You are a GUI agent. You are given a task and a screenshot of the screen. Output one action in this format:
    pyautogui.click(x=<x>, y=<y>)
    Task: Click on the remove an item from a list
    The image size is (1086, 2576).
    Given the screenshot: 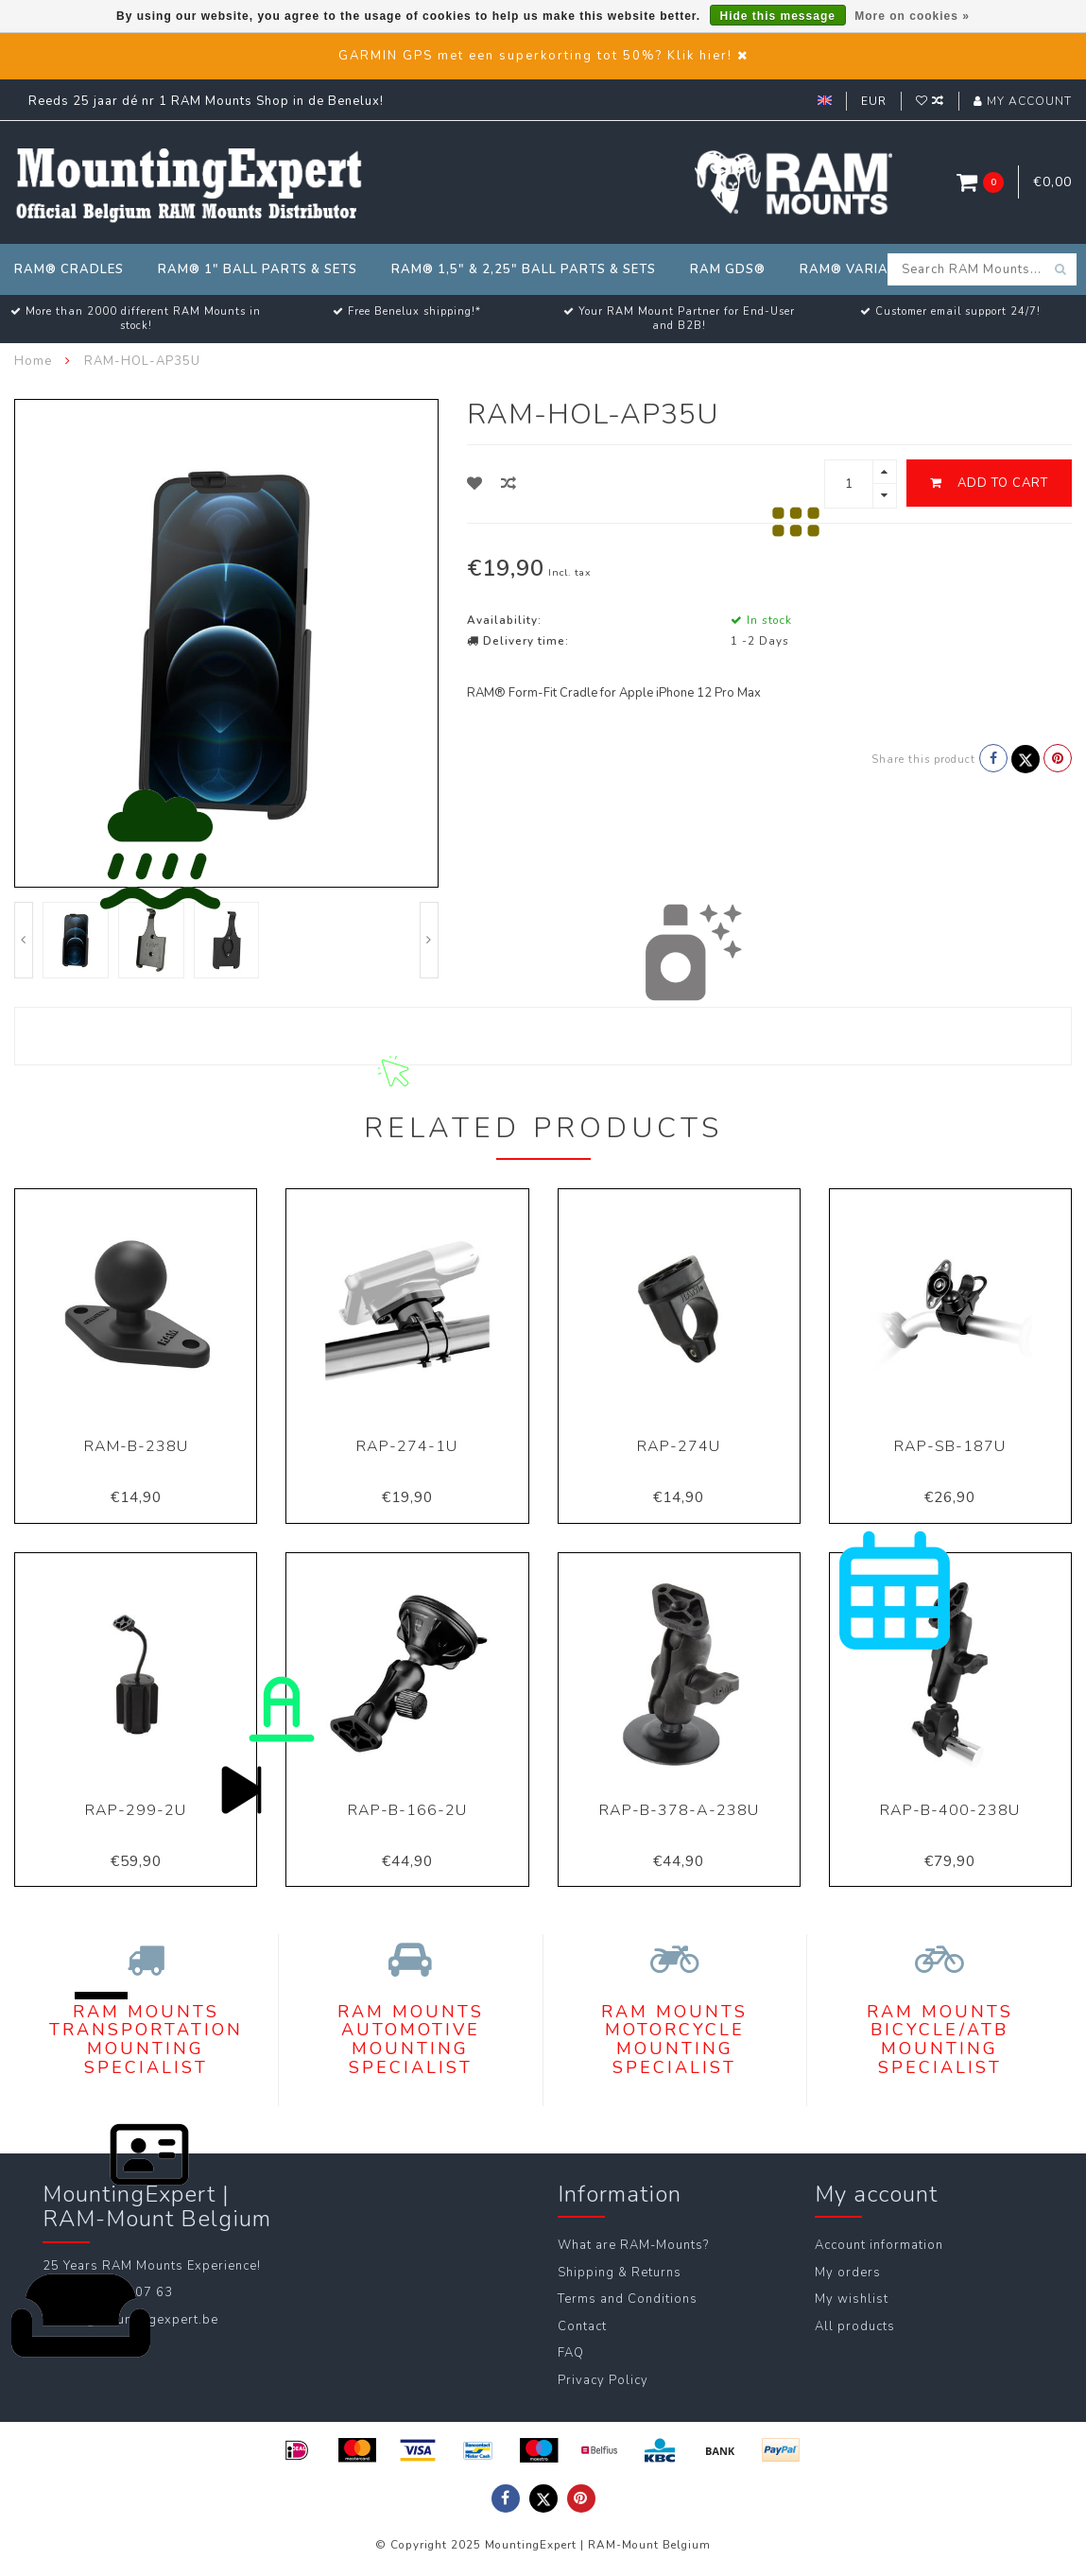 What is the action you would take?
    pyautogui.click(x=101, y=1996)
    